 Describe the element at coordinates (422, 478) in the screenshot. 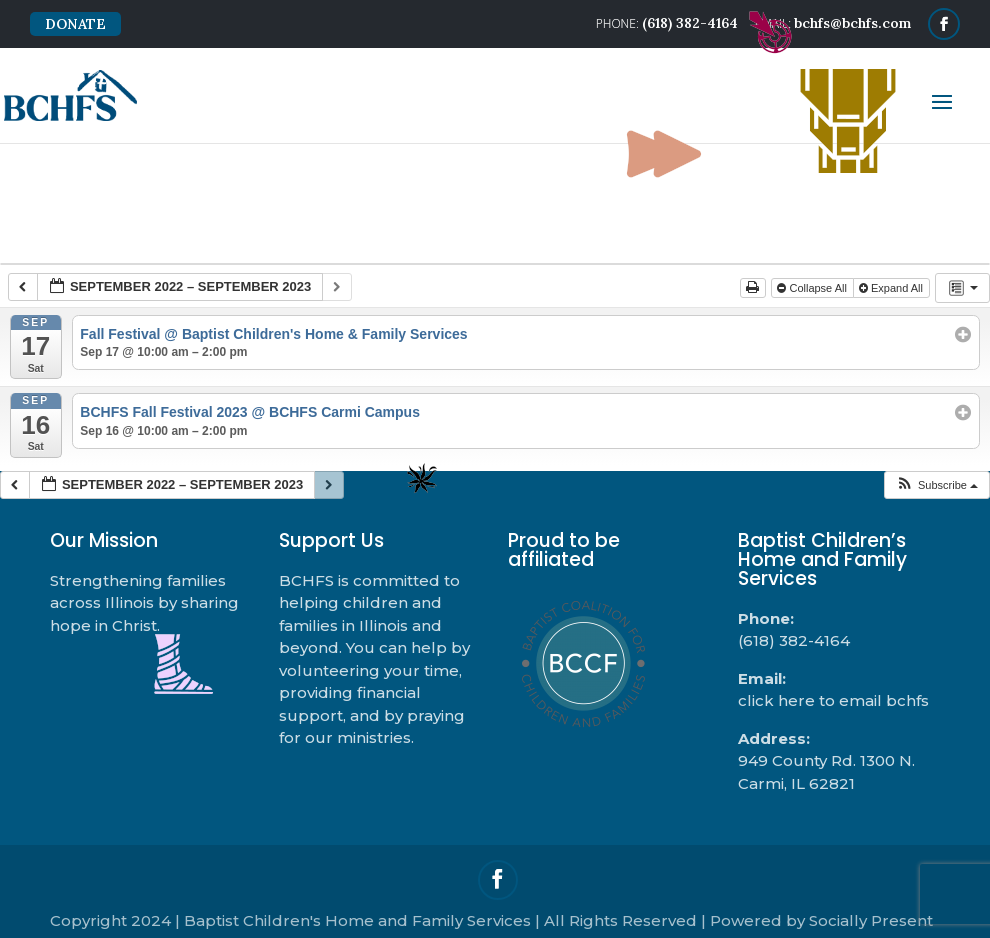

I see `vanilla flavor ingredient or flavoring option` at that location.